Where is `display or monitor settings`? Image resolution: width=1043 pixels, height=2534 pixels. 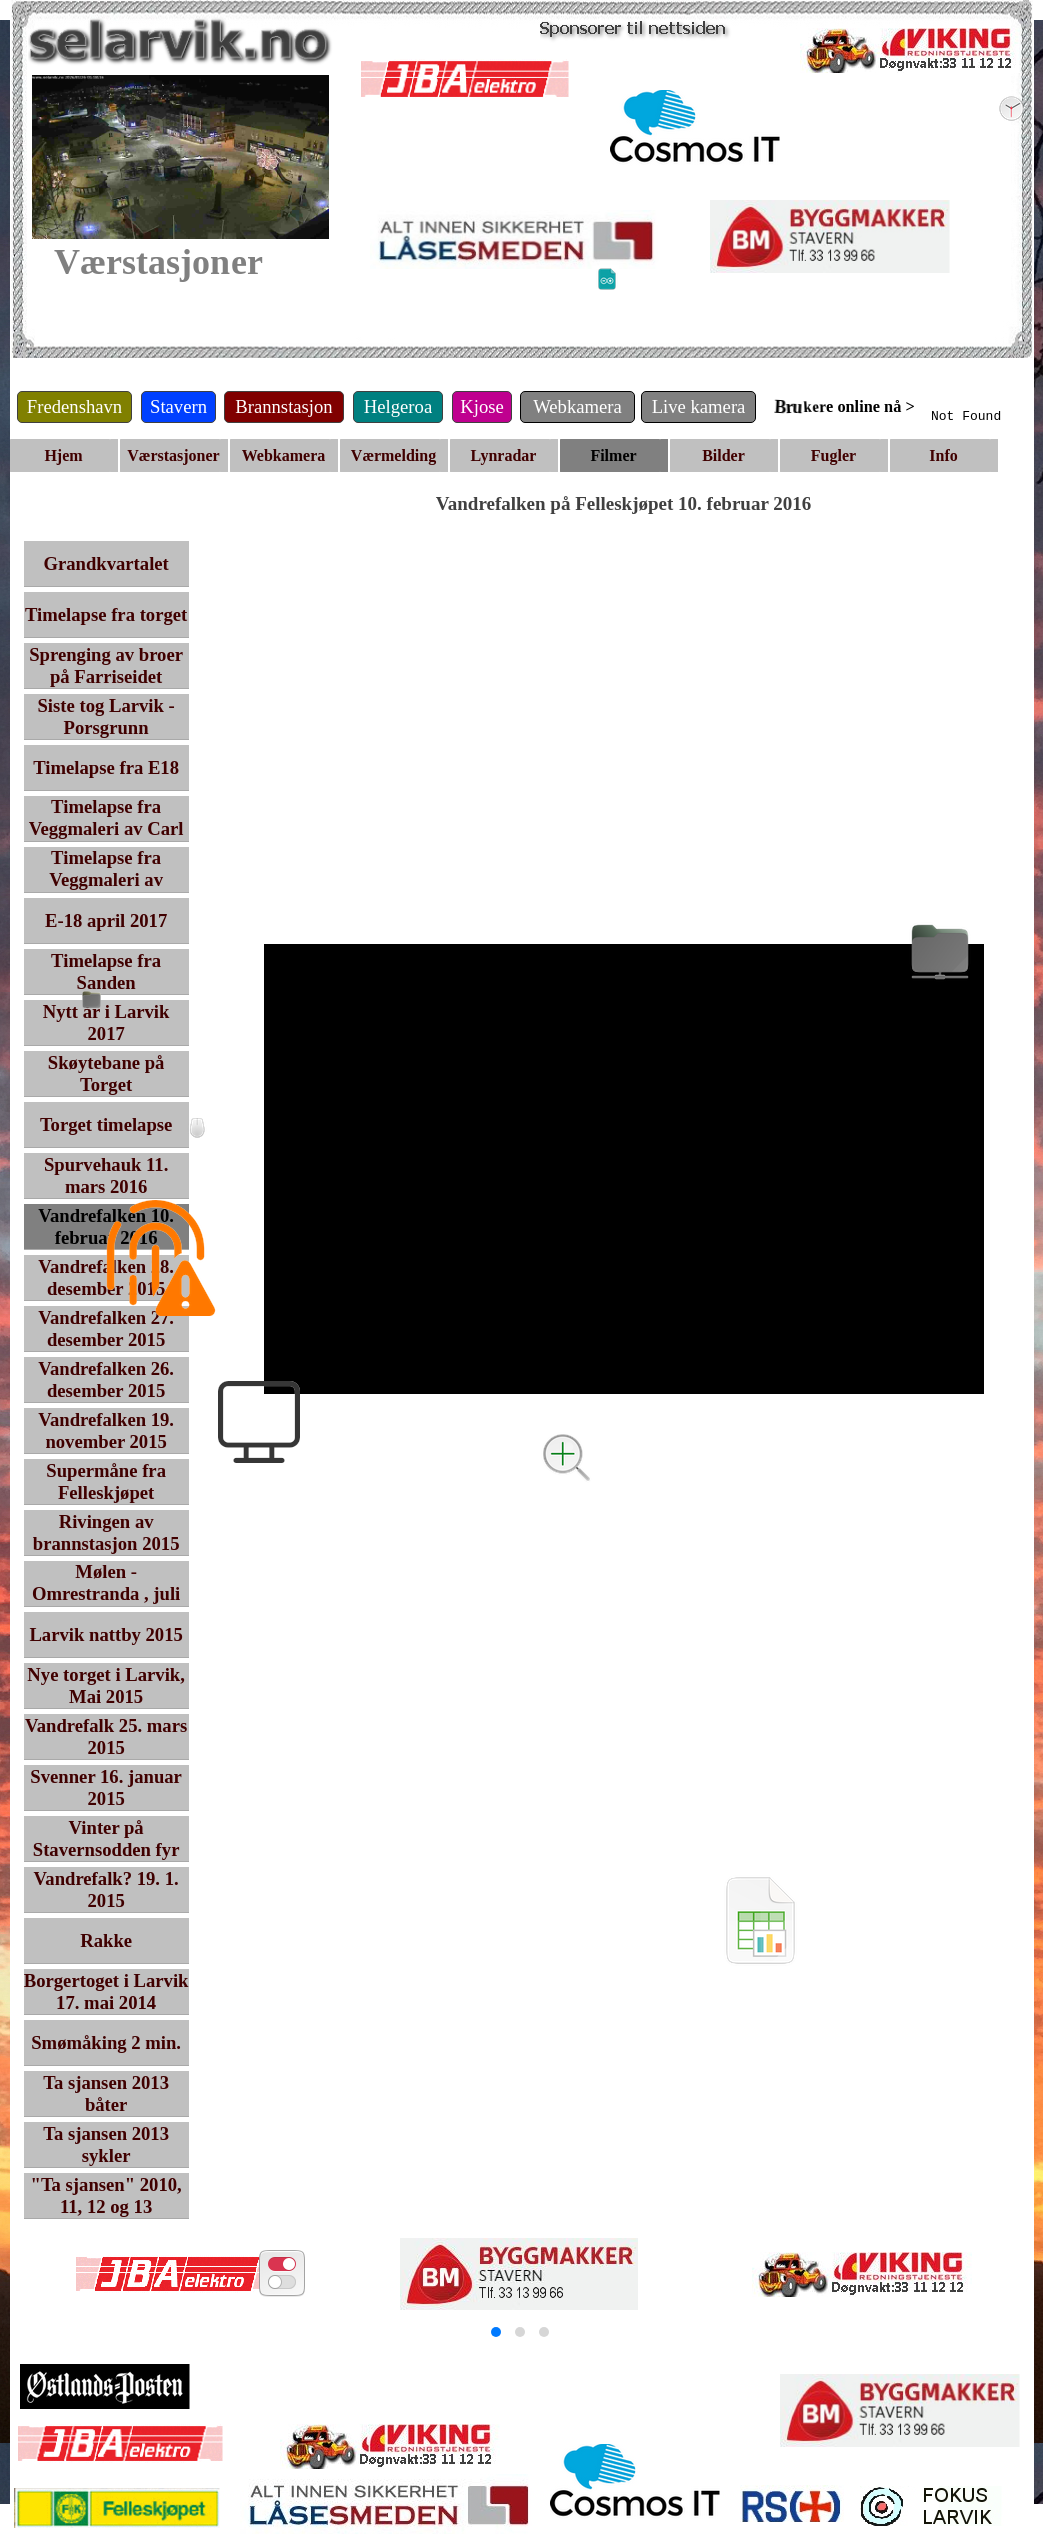
display or monitor settings is located at coordinates (259, 1422).